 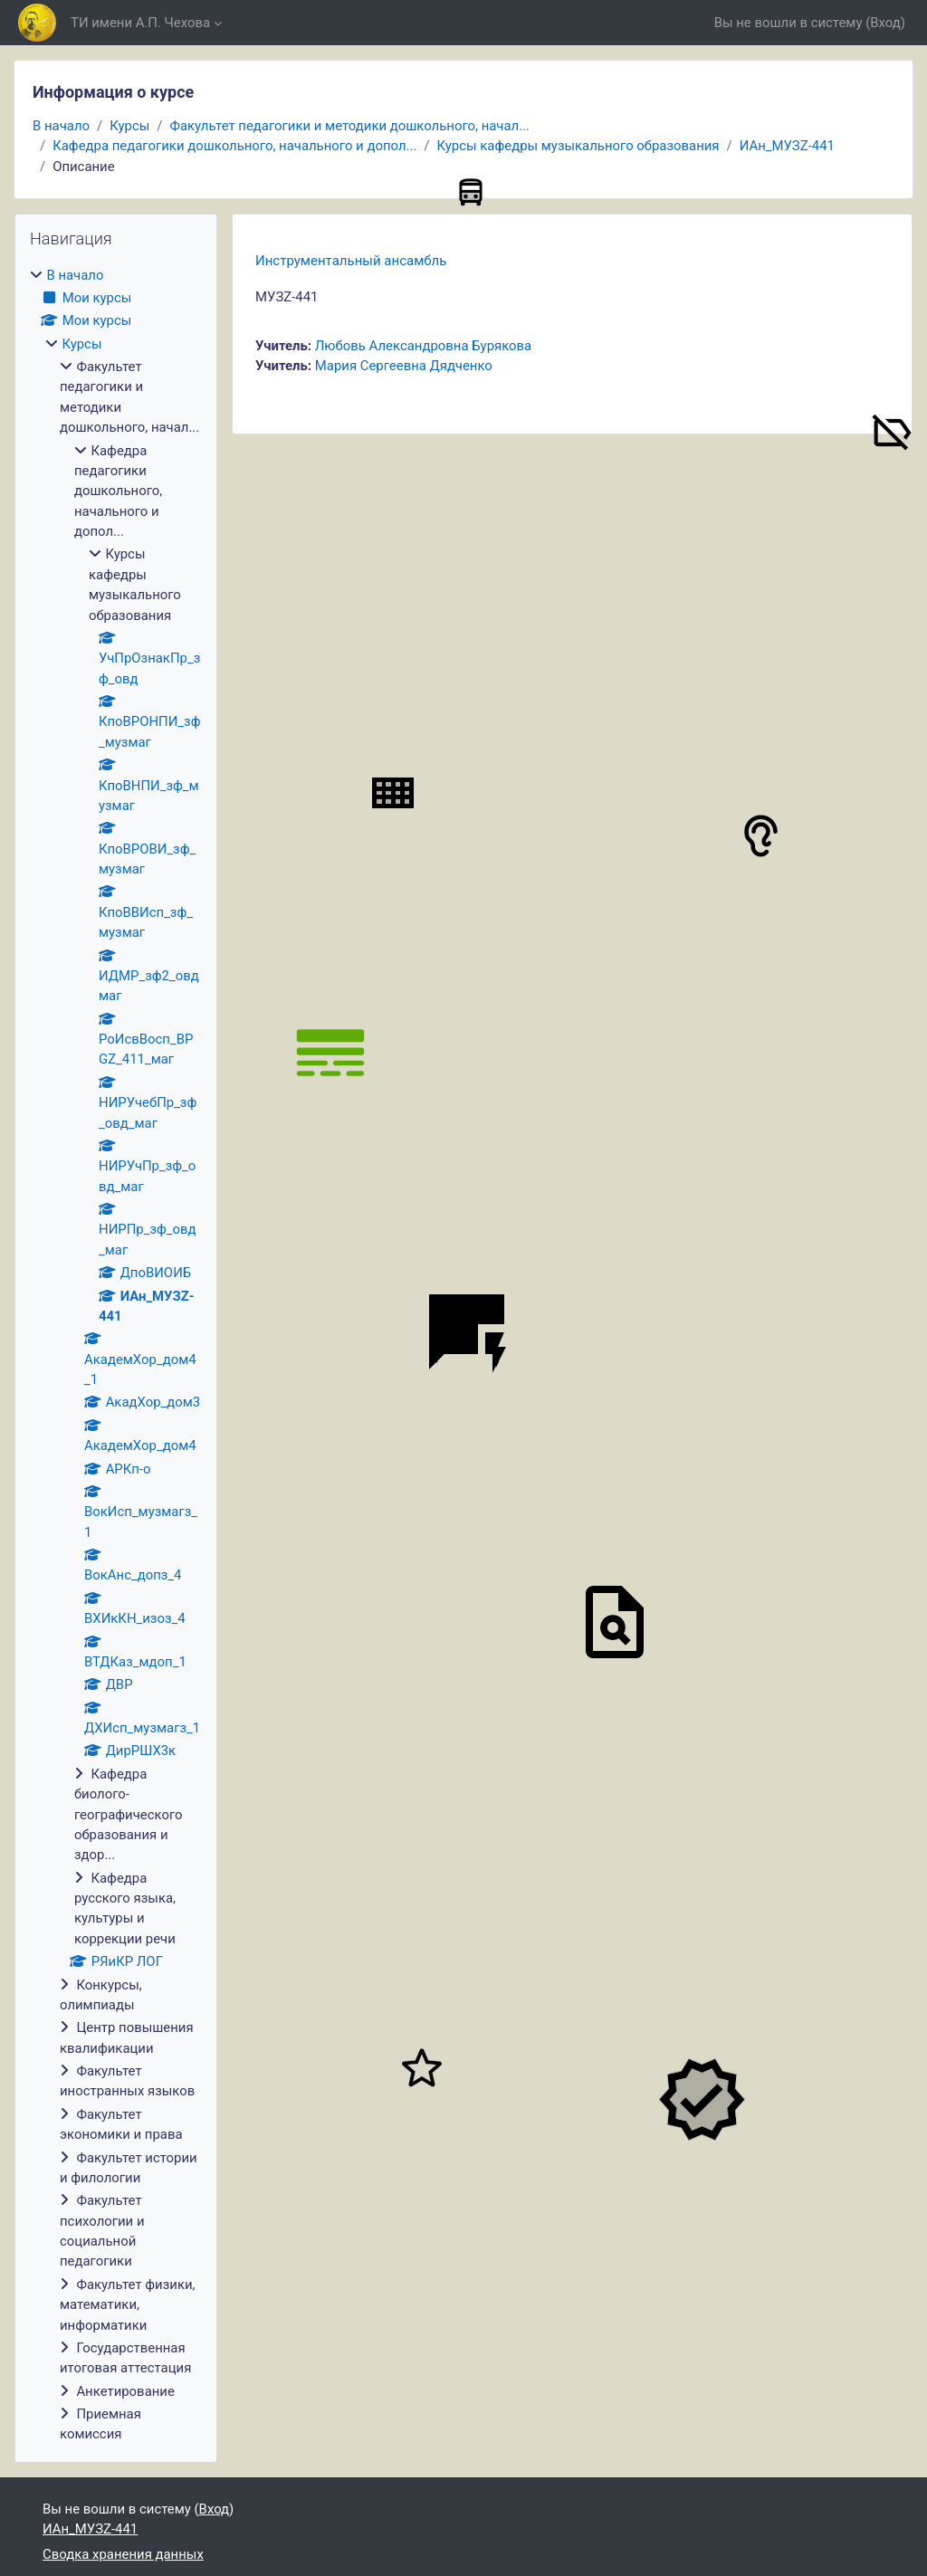 I want to click on indicates a verified account or profile, so click(x=702, y=2099).